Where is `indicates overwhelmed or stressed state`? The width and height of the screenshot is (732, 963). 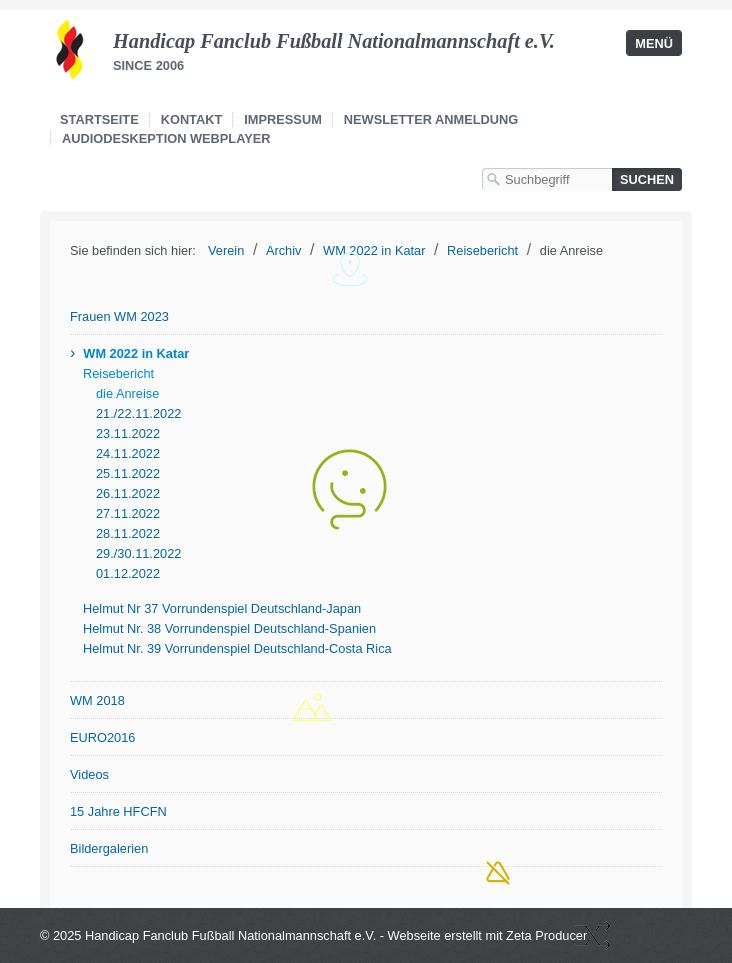 indicates overwhelmed or stressed state is located at coordinates (349, 486).